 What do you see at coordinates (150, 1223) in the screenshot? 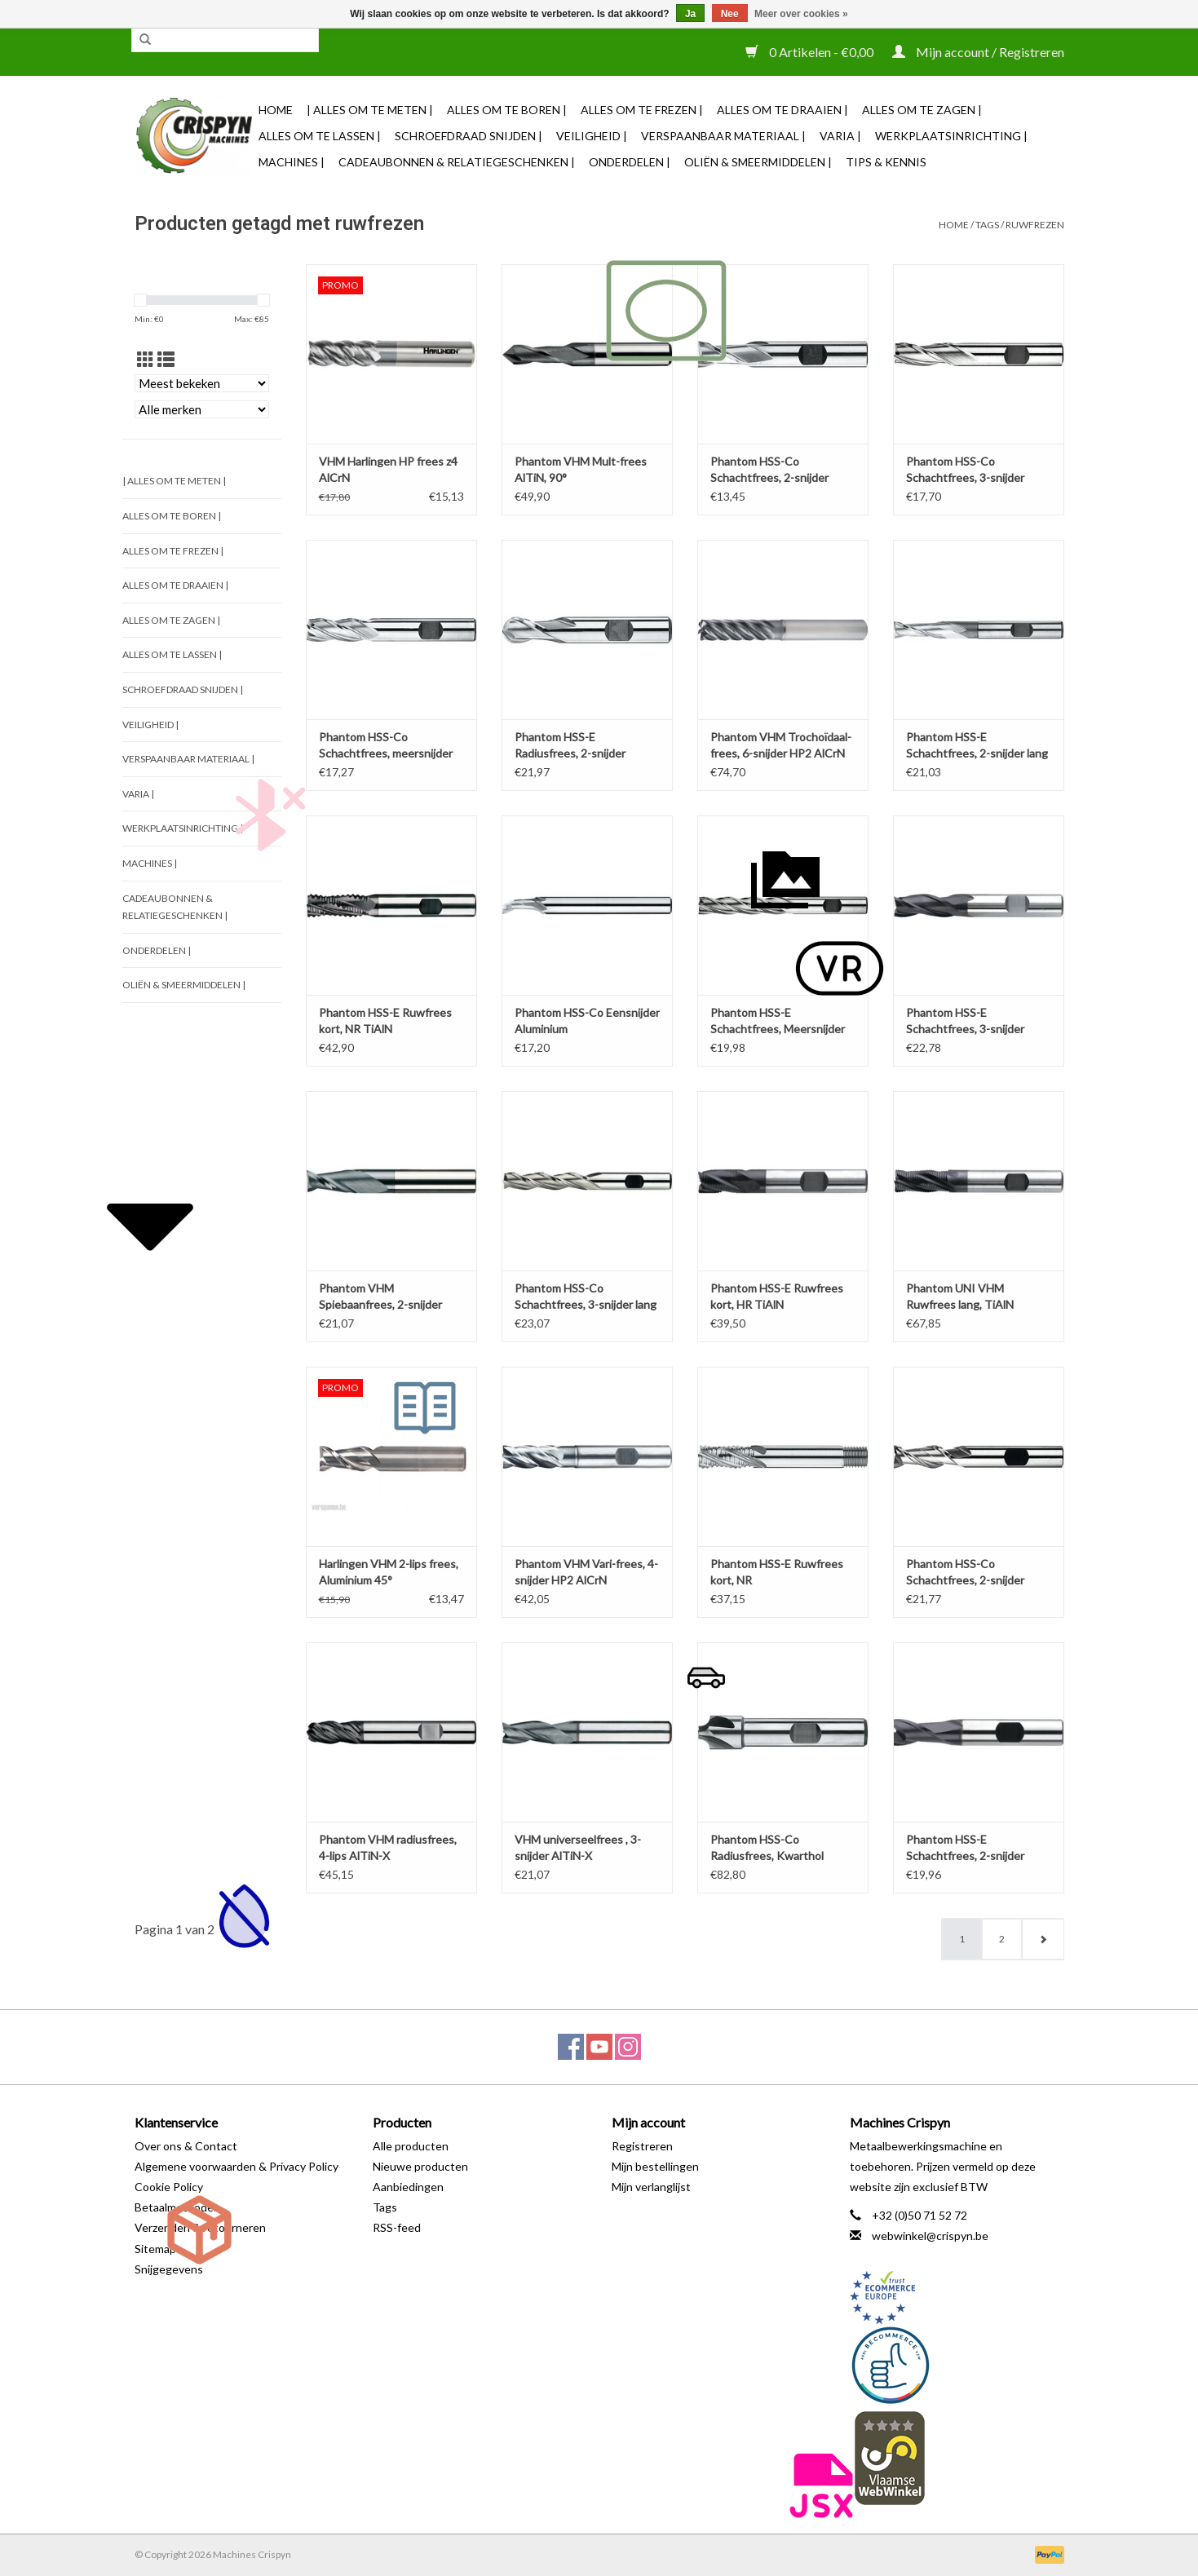
I see `expand a dropdown menu` at bounding box center [150, 1223].